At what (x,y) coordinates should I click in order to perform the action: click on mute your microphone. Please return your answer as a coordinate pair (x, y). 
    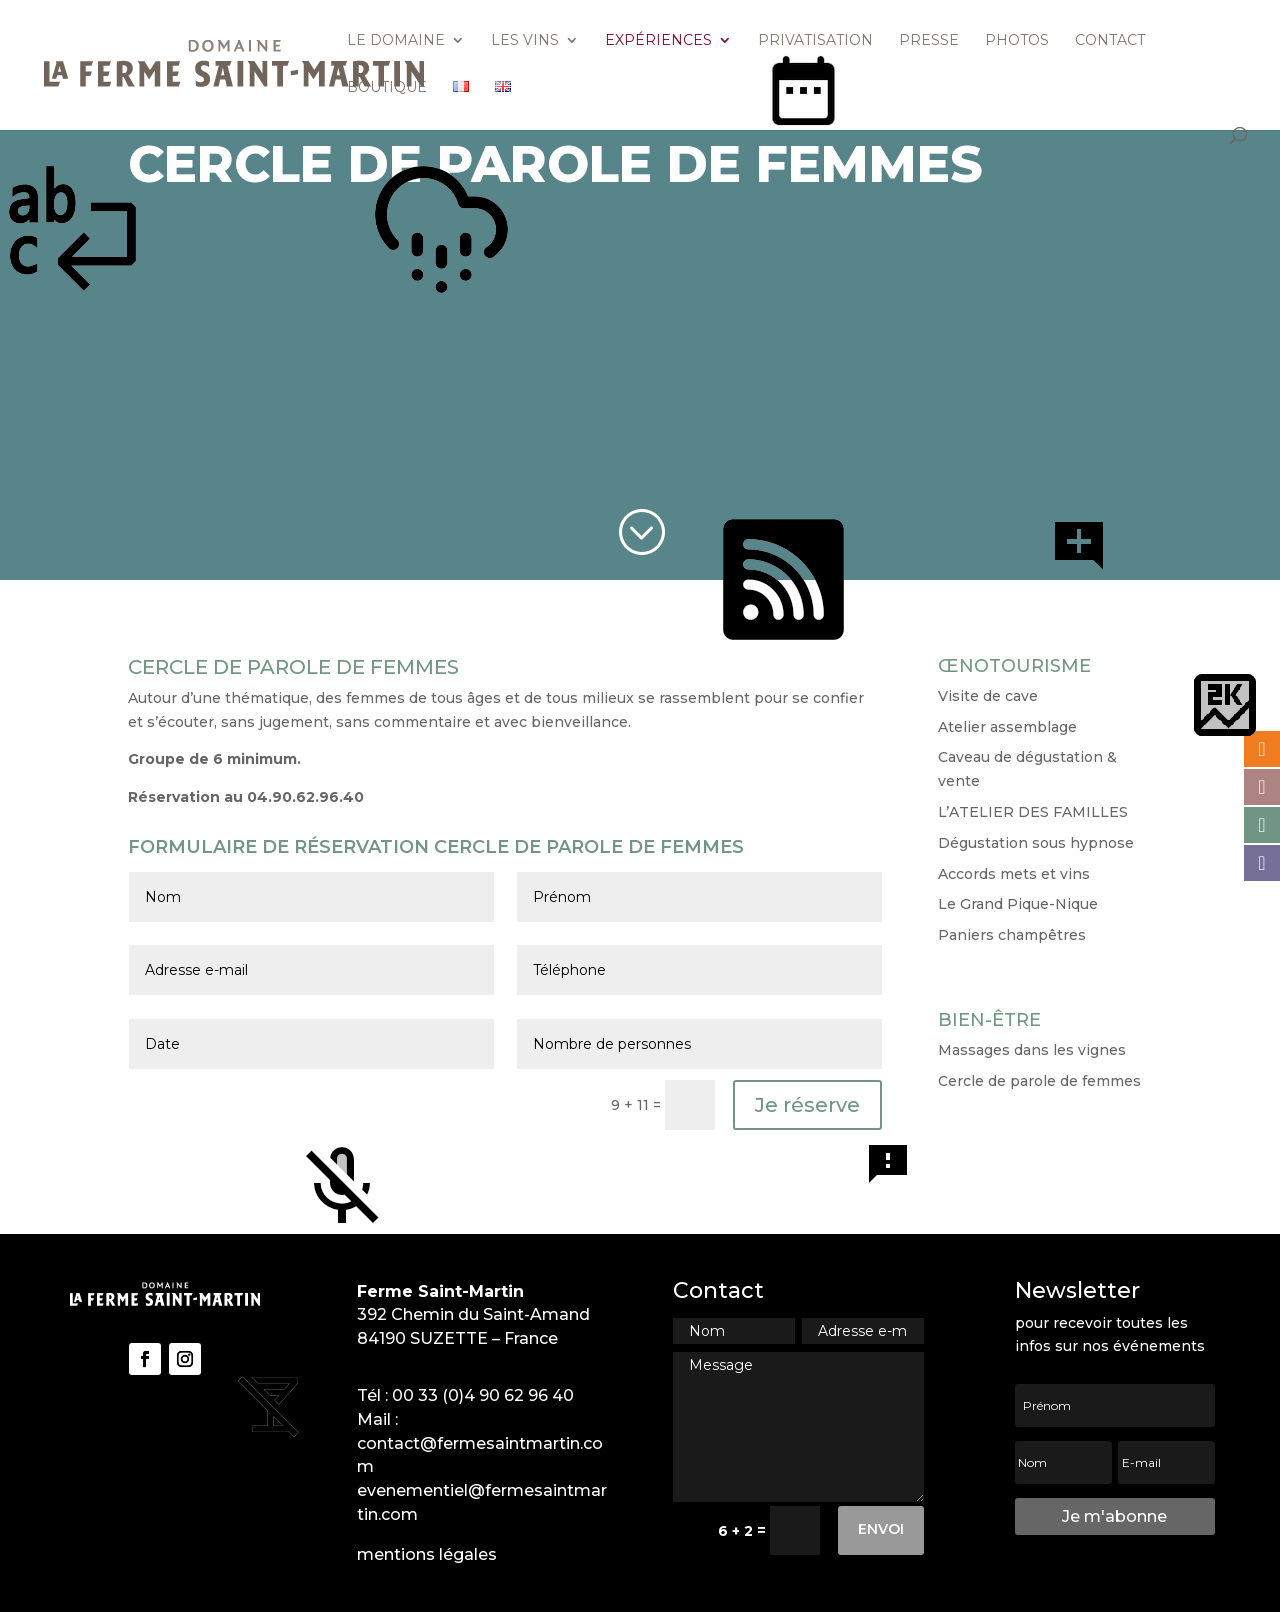
    Looking at the image, I should click on (342, 1187).